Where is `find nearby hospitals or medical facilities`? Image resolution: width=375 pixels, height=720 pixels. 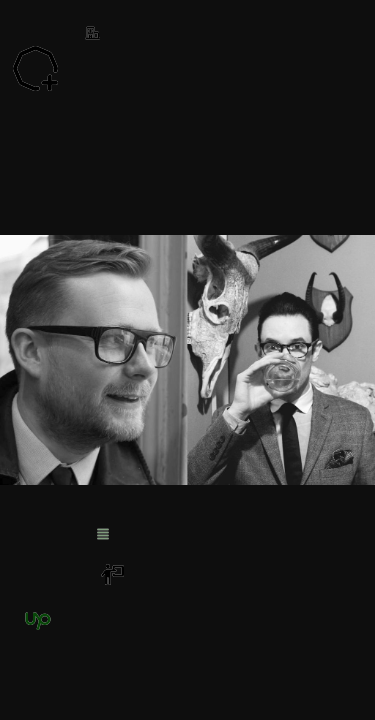
find nearby hospitals or medical facilities is located at coordinates (92, 33).